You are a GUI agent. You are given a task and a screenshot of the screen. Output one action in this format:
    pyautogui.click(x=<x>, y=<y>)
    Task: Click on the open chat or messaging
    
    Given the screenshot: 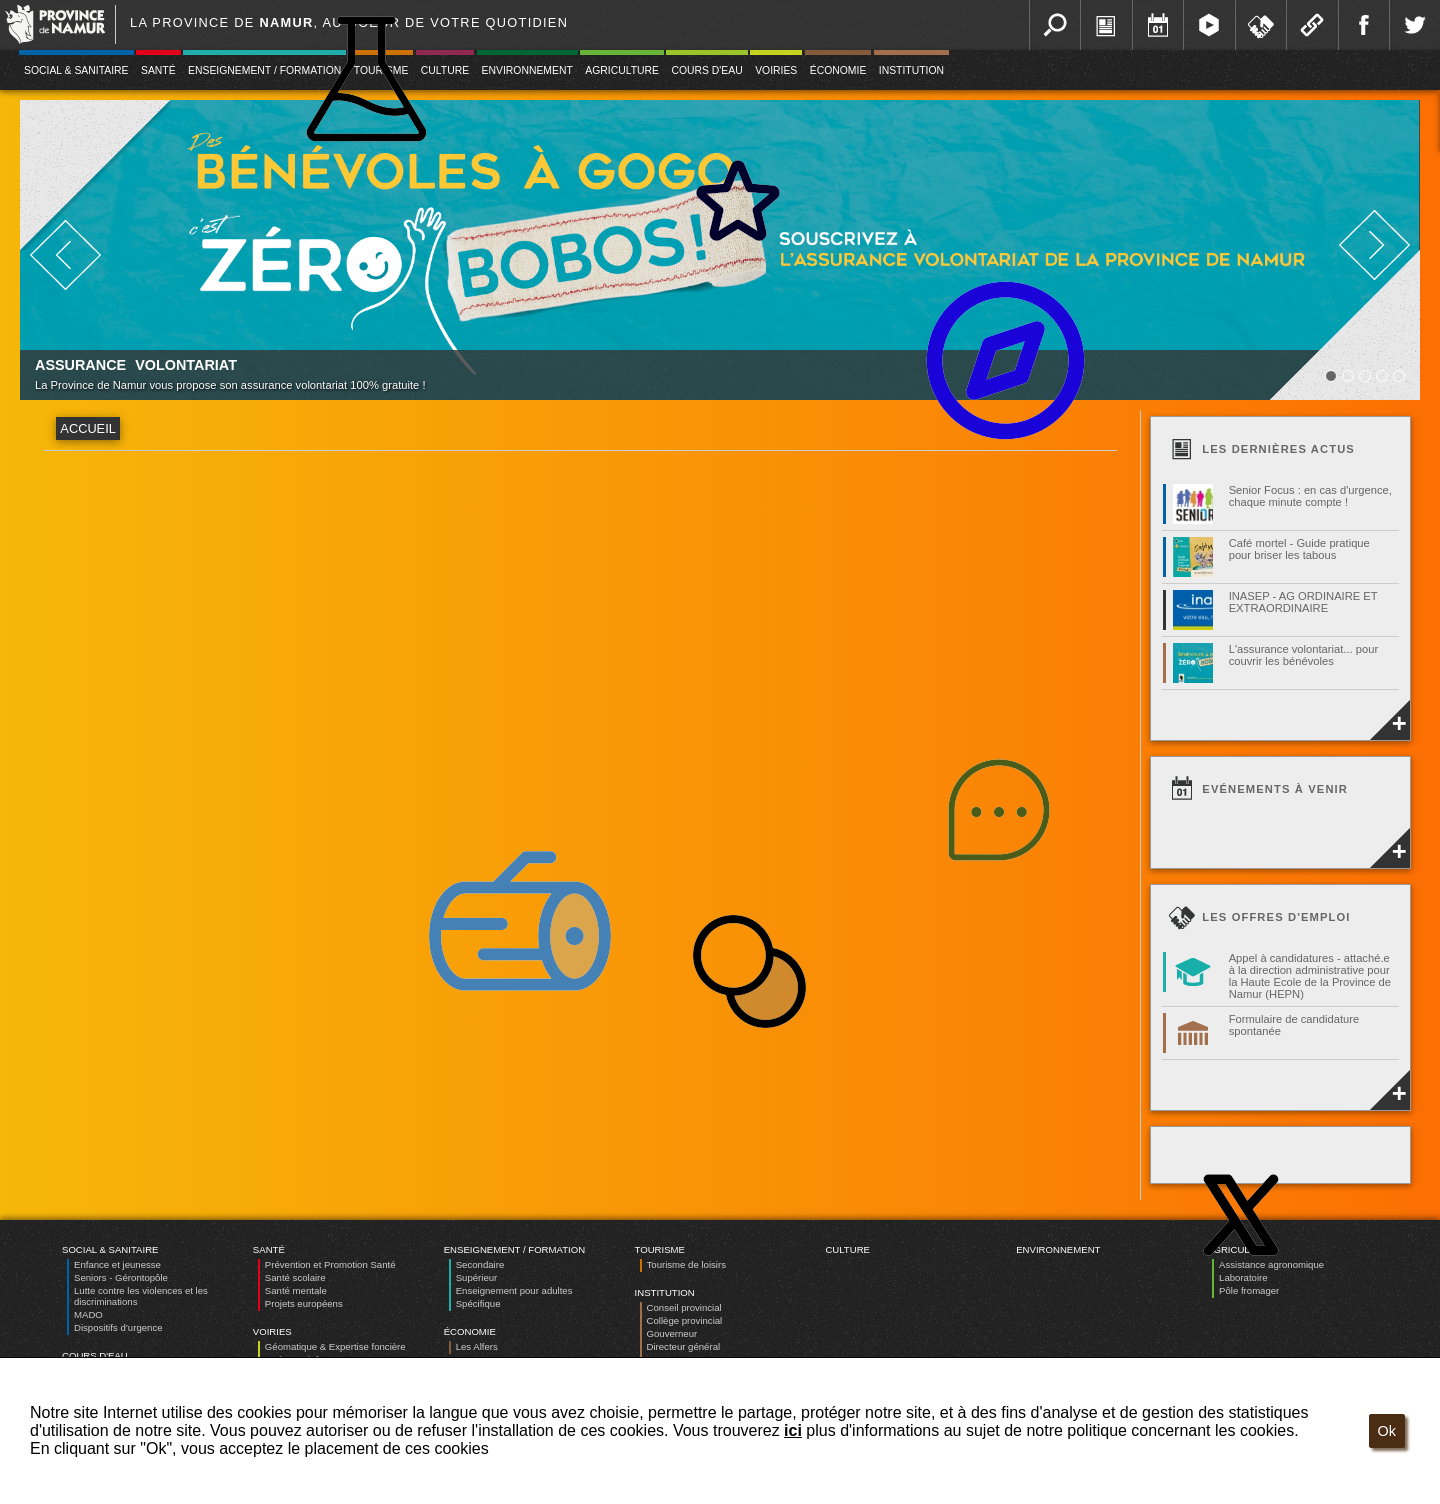 What is the action you would take?
    pyautogui.click(x=997, y=812)
    